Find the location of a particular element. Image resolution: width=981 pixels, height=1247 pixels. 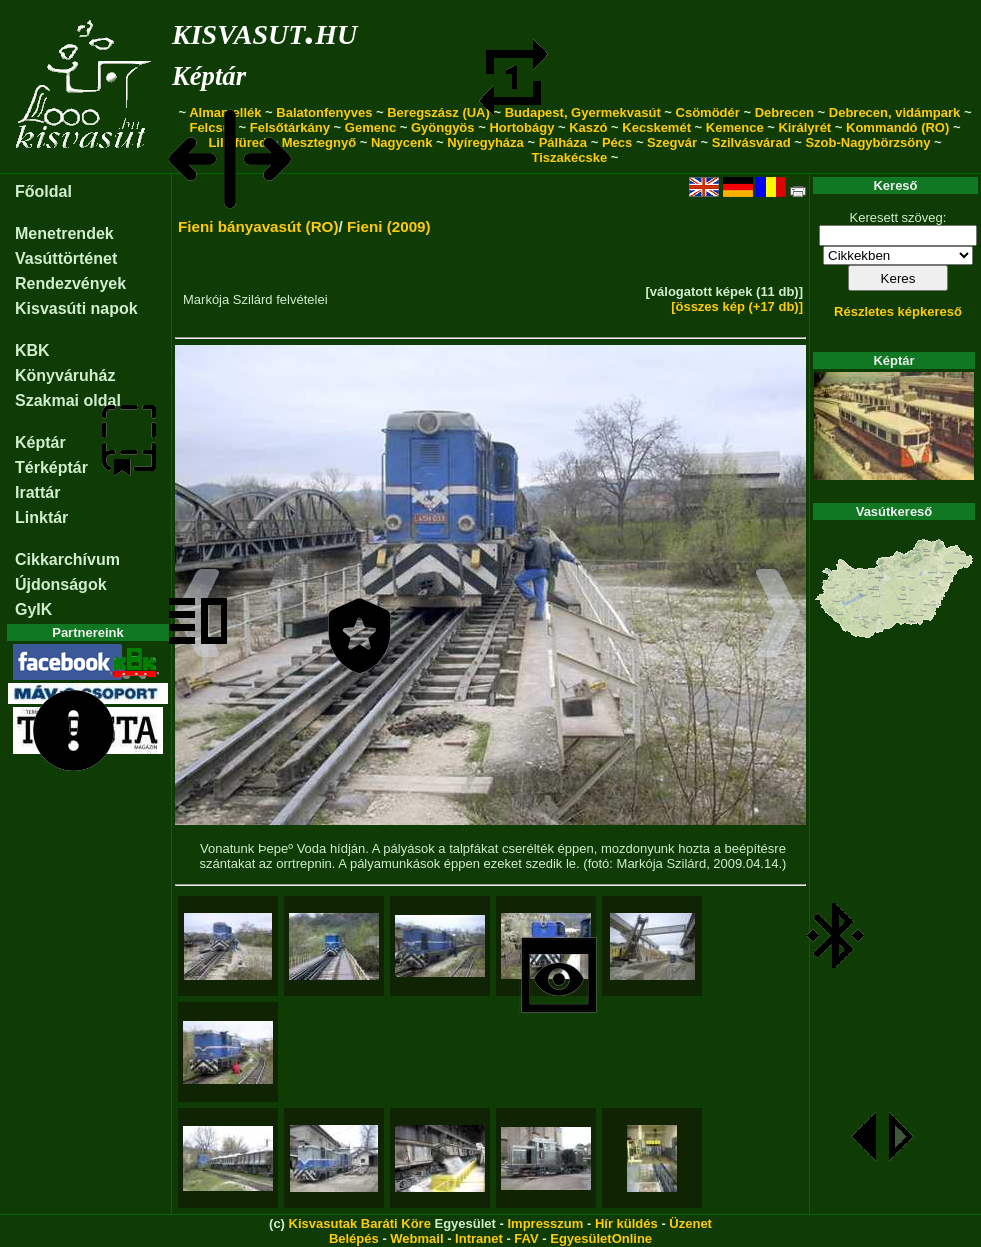

switch to the right panel or view is located at coordinates (882, 1136).